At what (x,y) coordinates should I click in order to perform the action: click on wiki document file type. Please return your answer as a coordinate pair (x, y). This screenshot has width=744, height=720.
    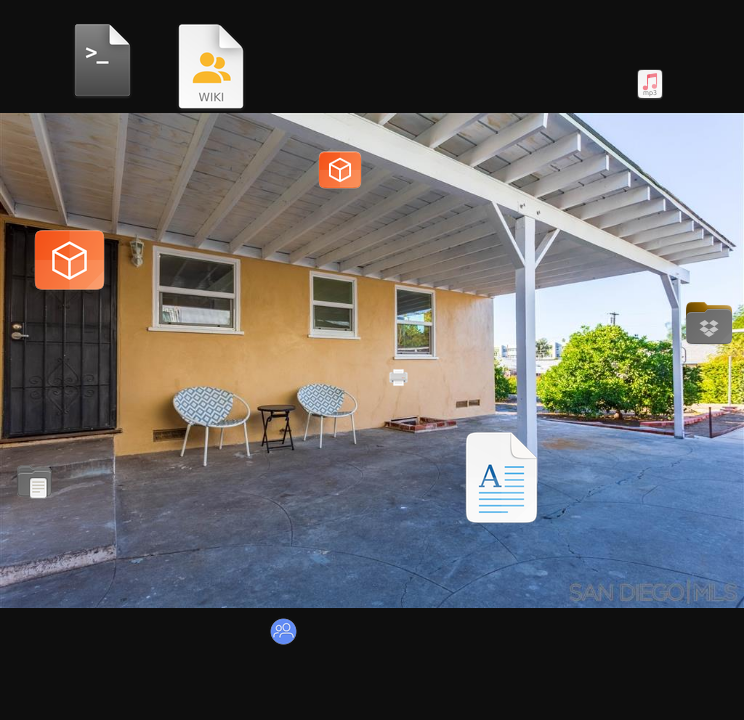
    Looking at the image, I should click on (211, 68).